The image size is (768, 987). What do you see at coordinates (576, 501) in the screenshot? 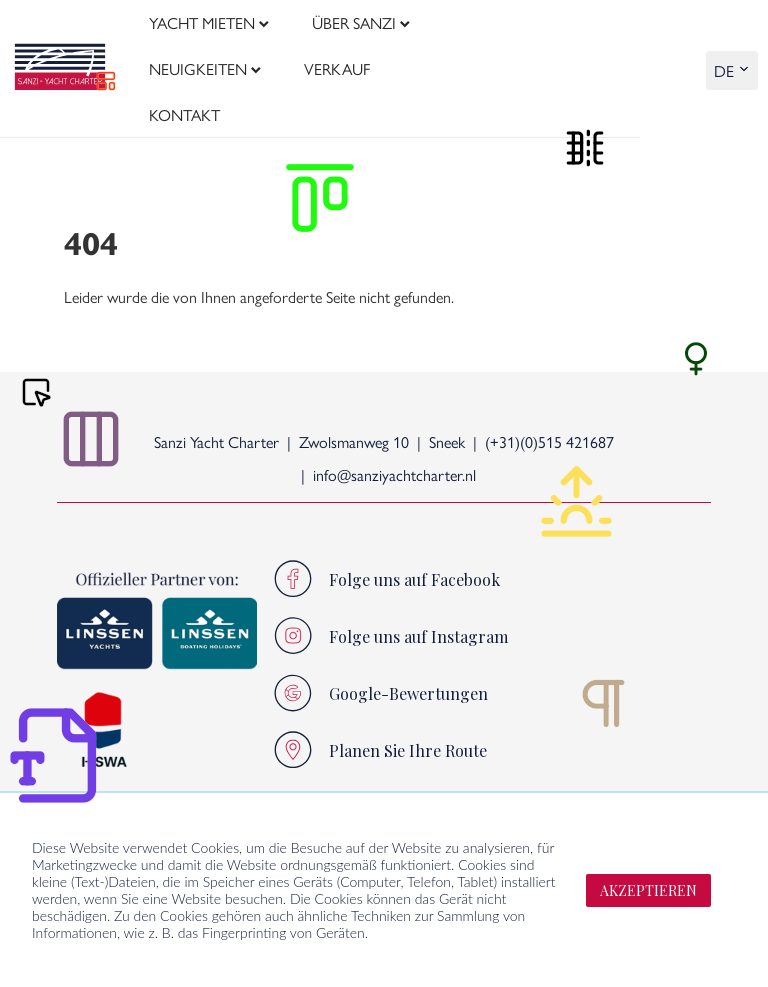
I see `set a morning alarm or wake-up time` at bounding box center [576, 501].